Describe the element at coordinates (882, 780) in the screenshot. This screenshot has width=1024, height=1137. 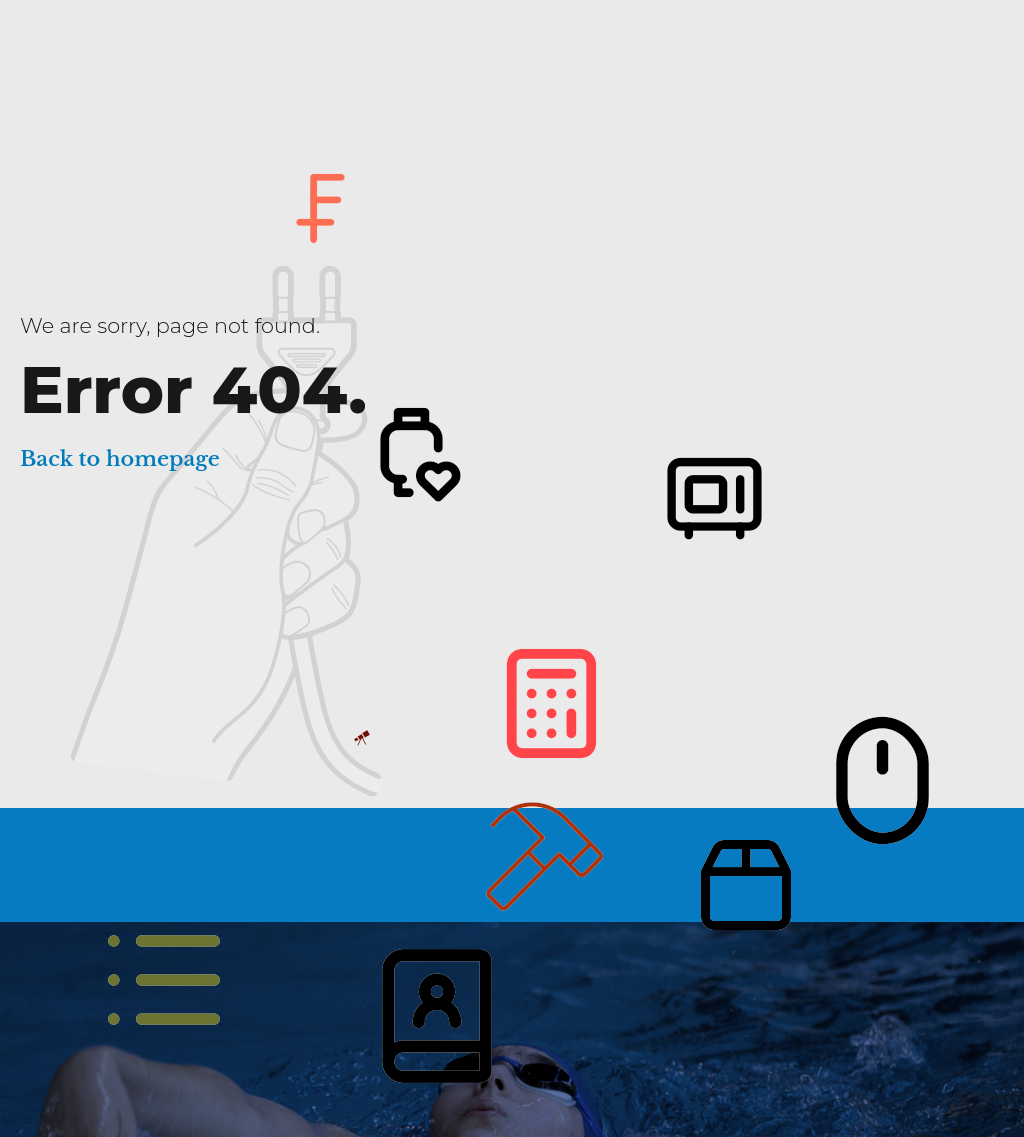
I see `adjust mouse or pointer settings` at that location.